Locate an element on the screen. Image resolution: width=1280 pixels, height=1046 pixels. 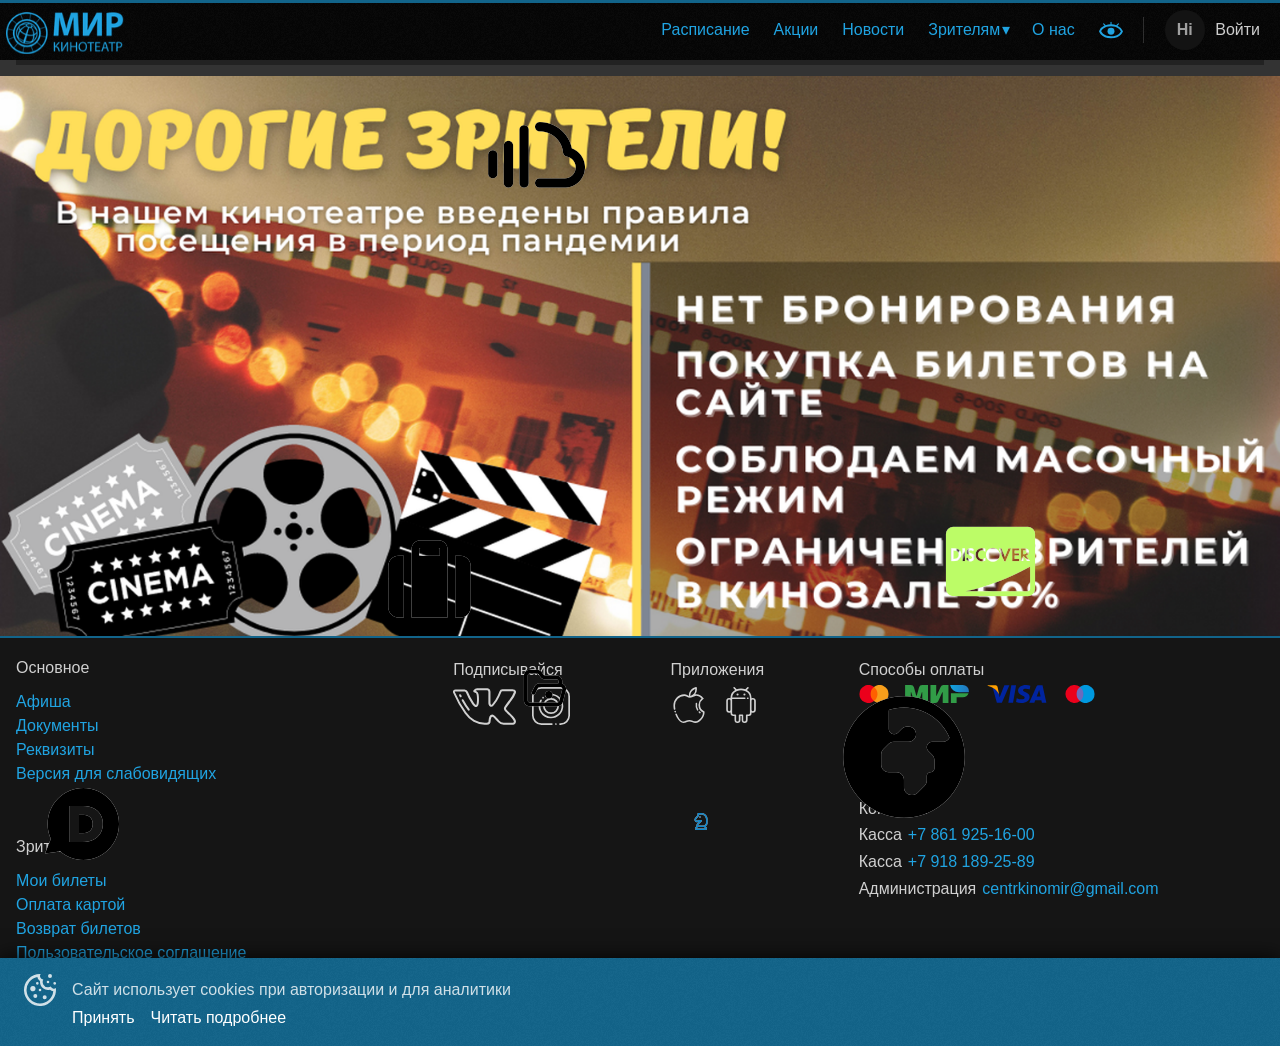
open soundcloud app is located at coordinates (535, 158).